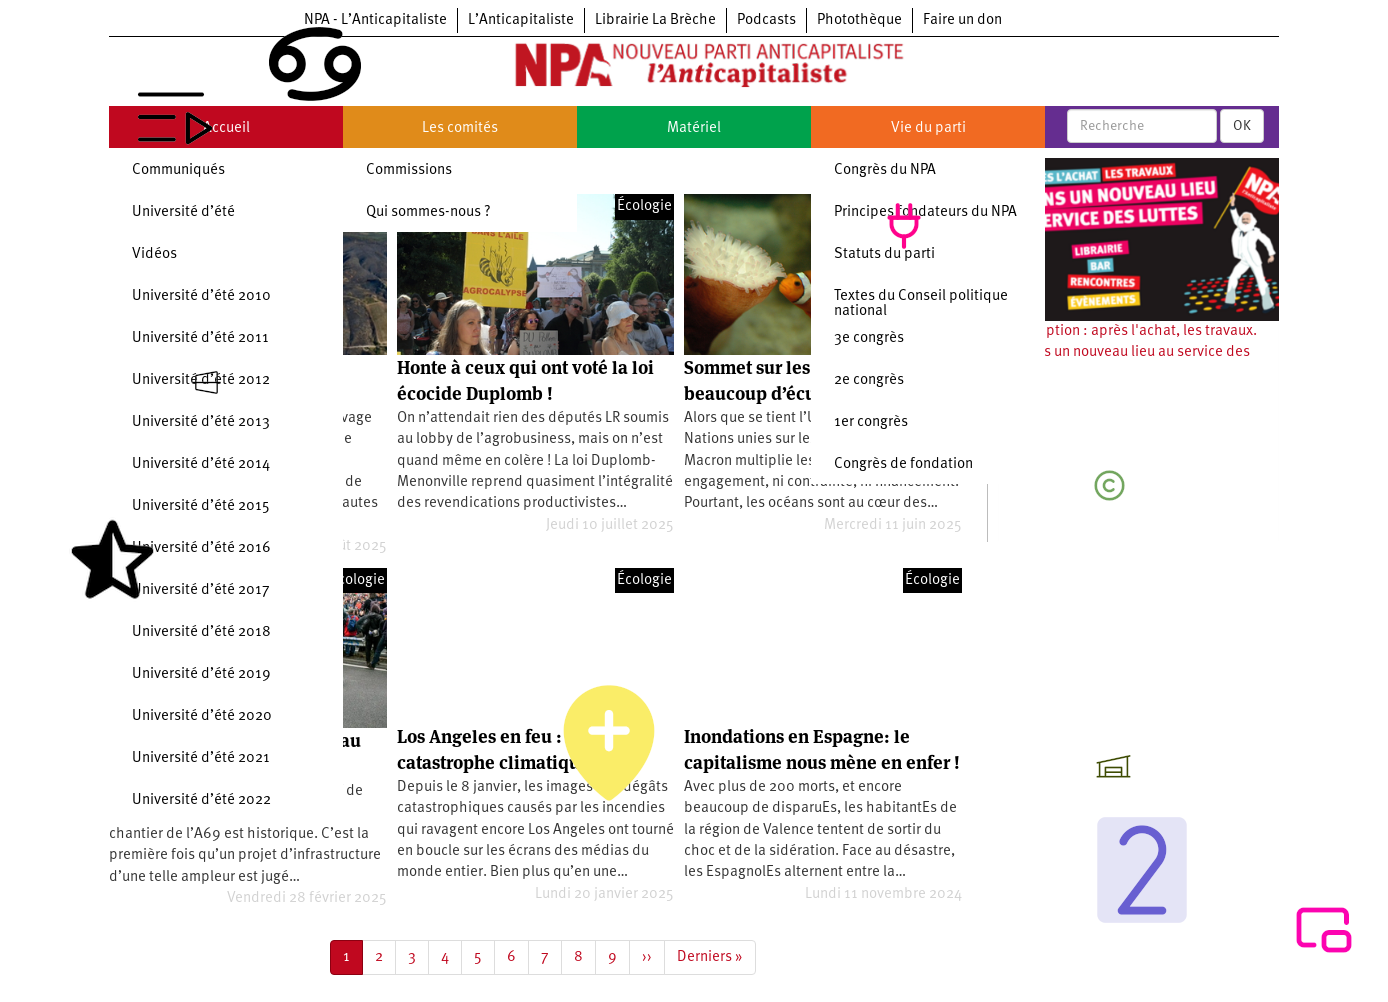 The width and height of the screenshot is (1388, 1002). I want to click on indicates copyrighted content, so click(1109, 485).